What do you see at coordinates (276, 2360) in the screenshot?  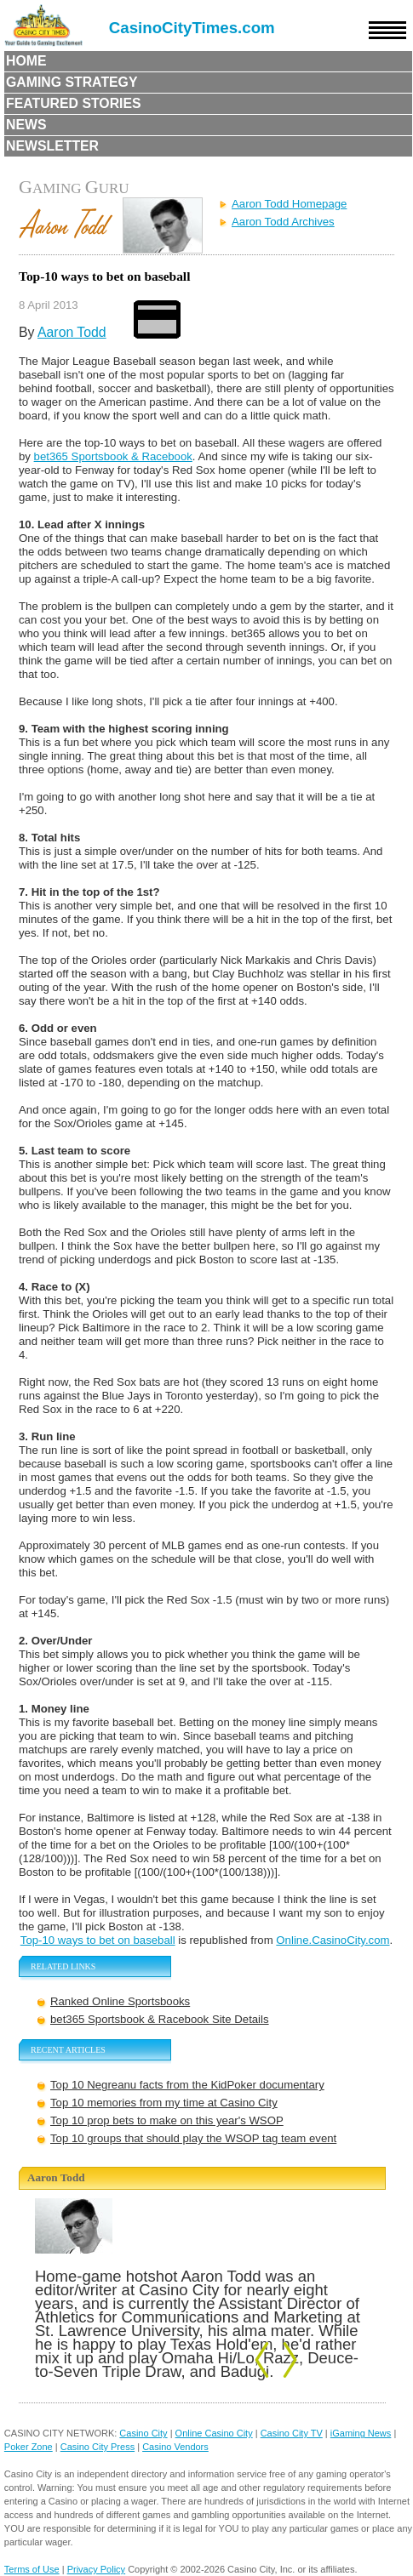 I see `view or edit source code` at bounding box center [276, 2360].